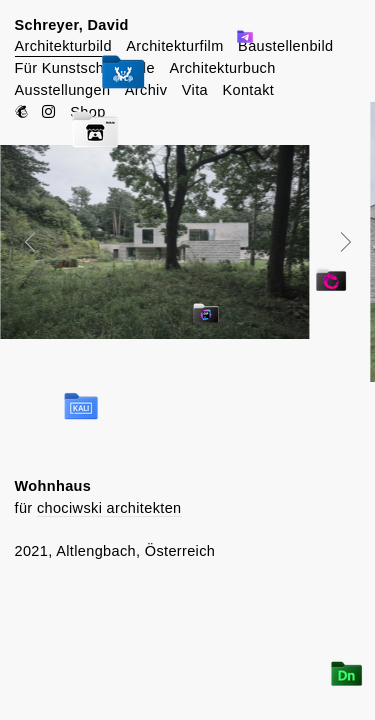 The height and width of the screenshot is (720, 375). I want to click on open telegram downloads folder, so click(245, 37).